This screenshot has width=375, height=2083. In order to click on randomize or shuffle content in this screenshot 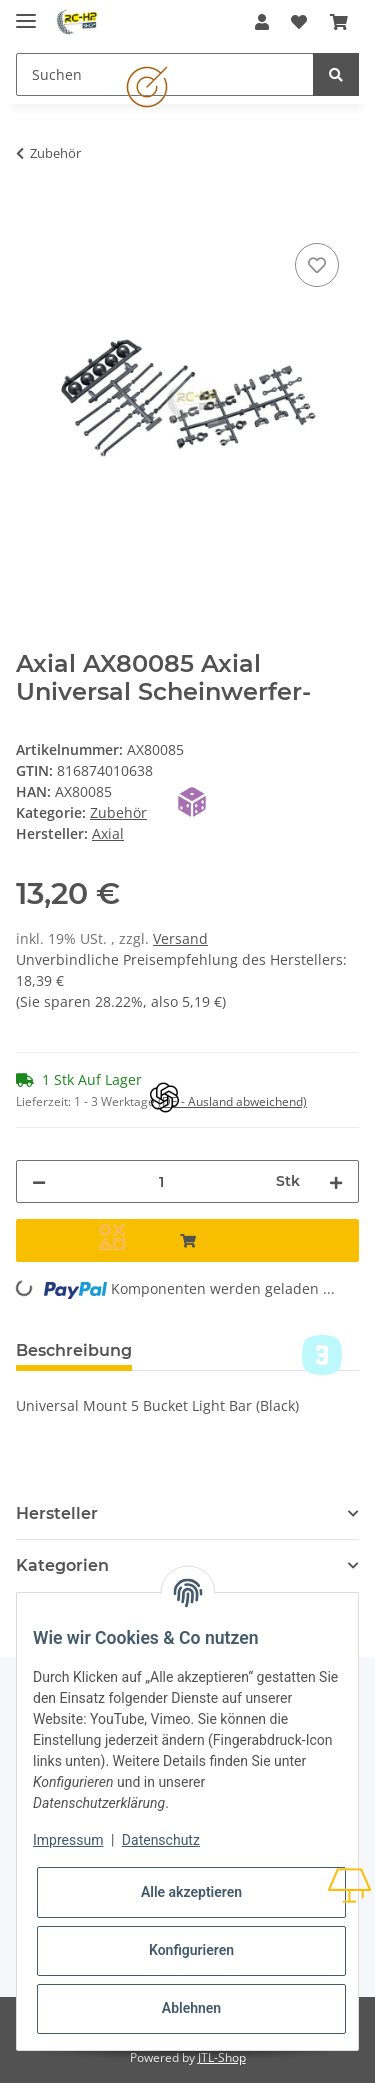, I will do `click(192, 802)`.